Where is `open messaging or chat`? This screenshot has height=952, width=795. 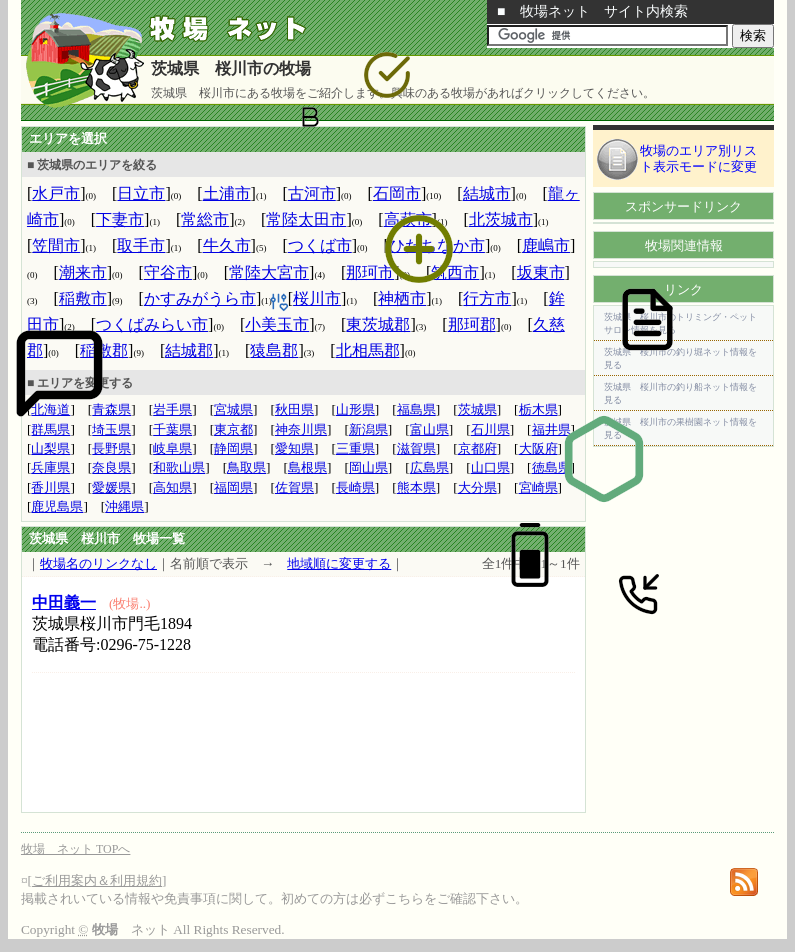
open messaging or chat is located at coordinates (59, 373).